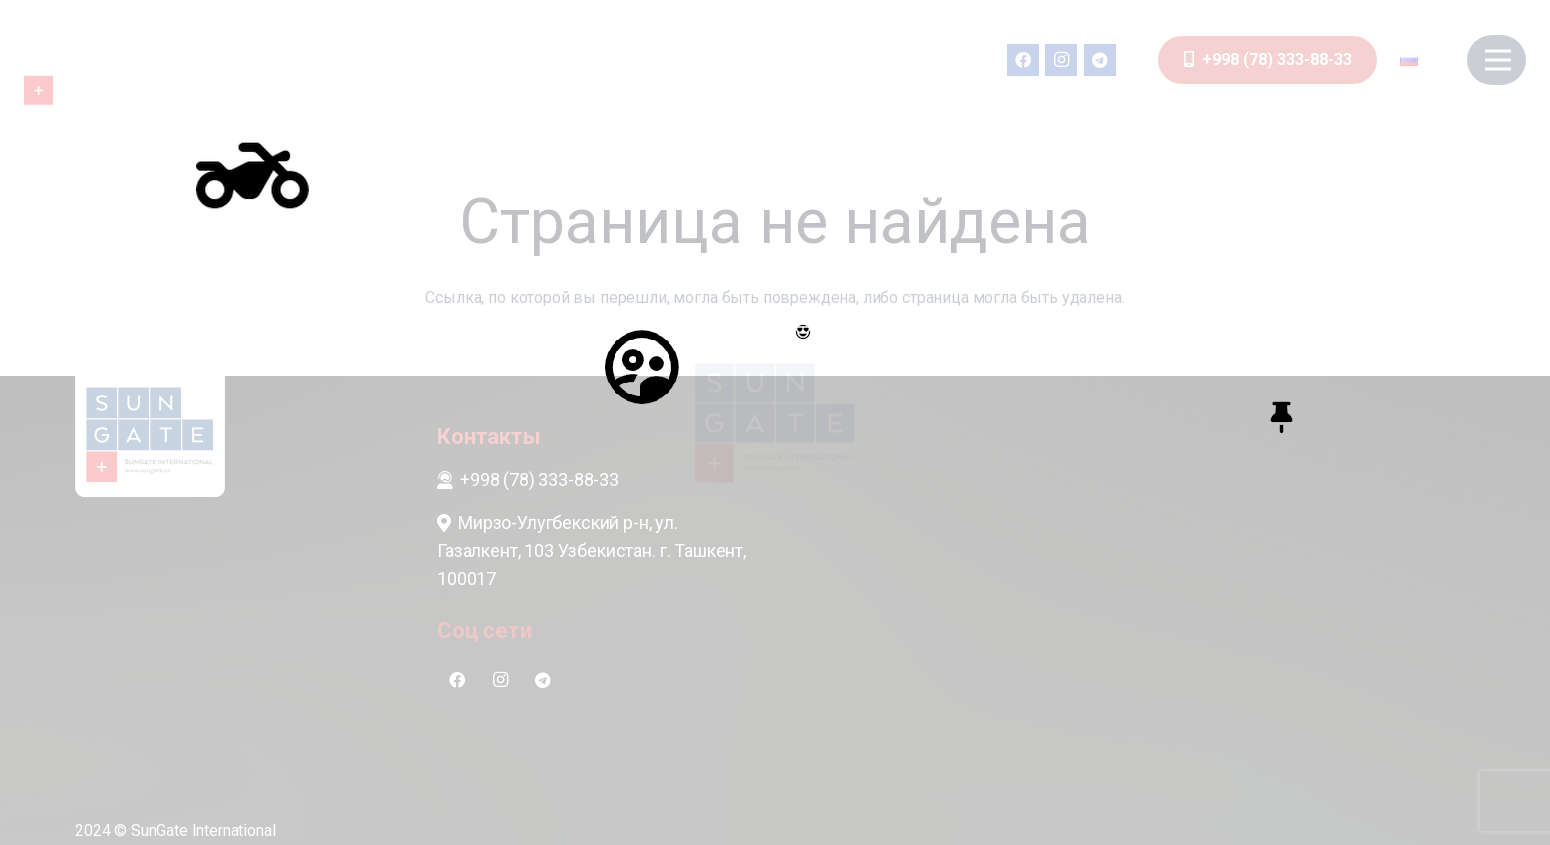 The image size is (1550, 845). Describe the element at coordinates (1281, 416) in the screenshot. I see `pin an item to keep it visible` at that location.